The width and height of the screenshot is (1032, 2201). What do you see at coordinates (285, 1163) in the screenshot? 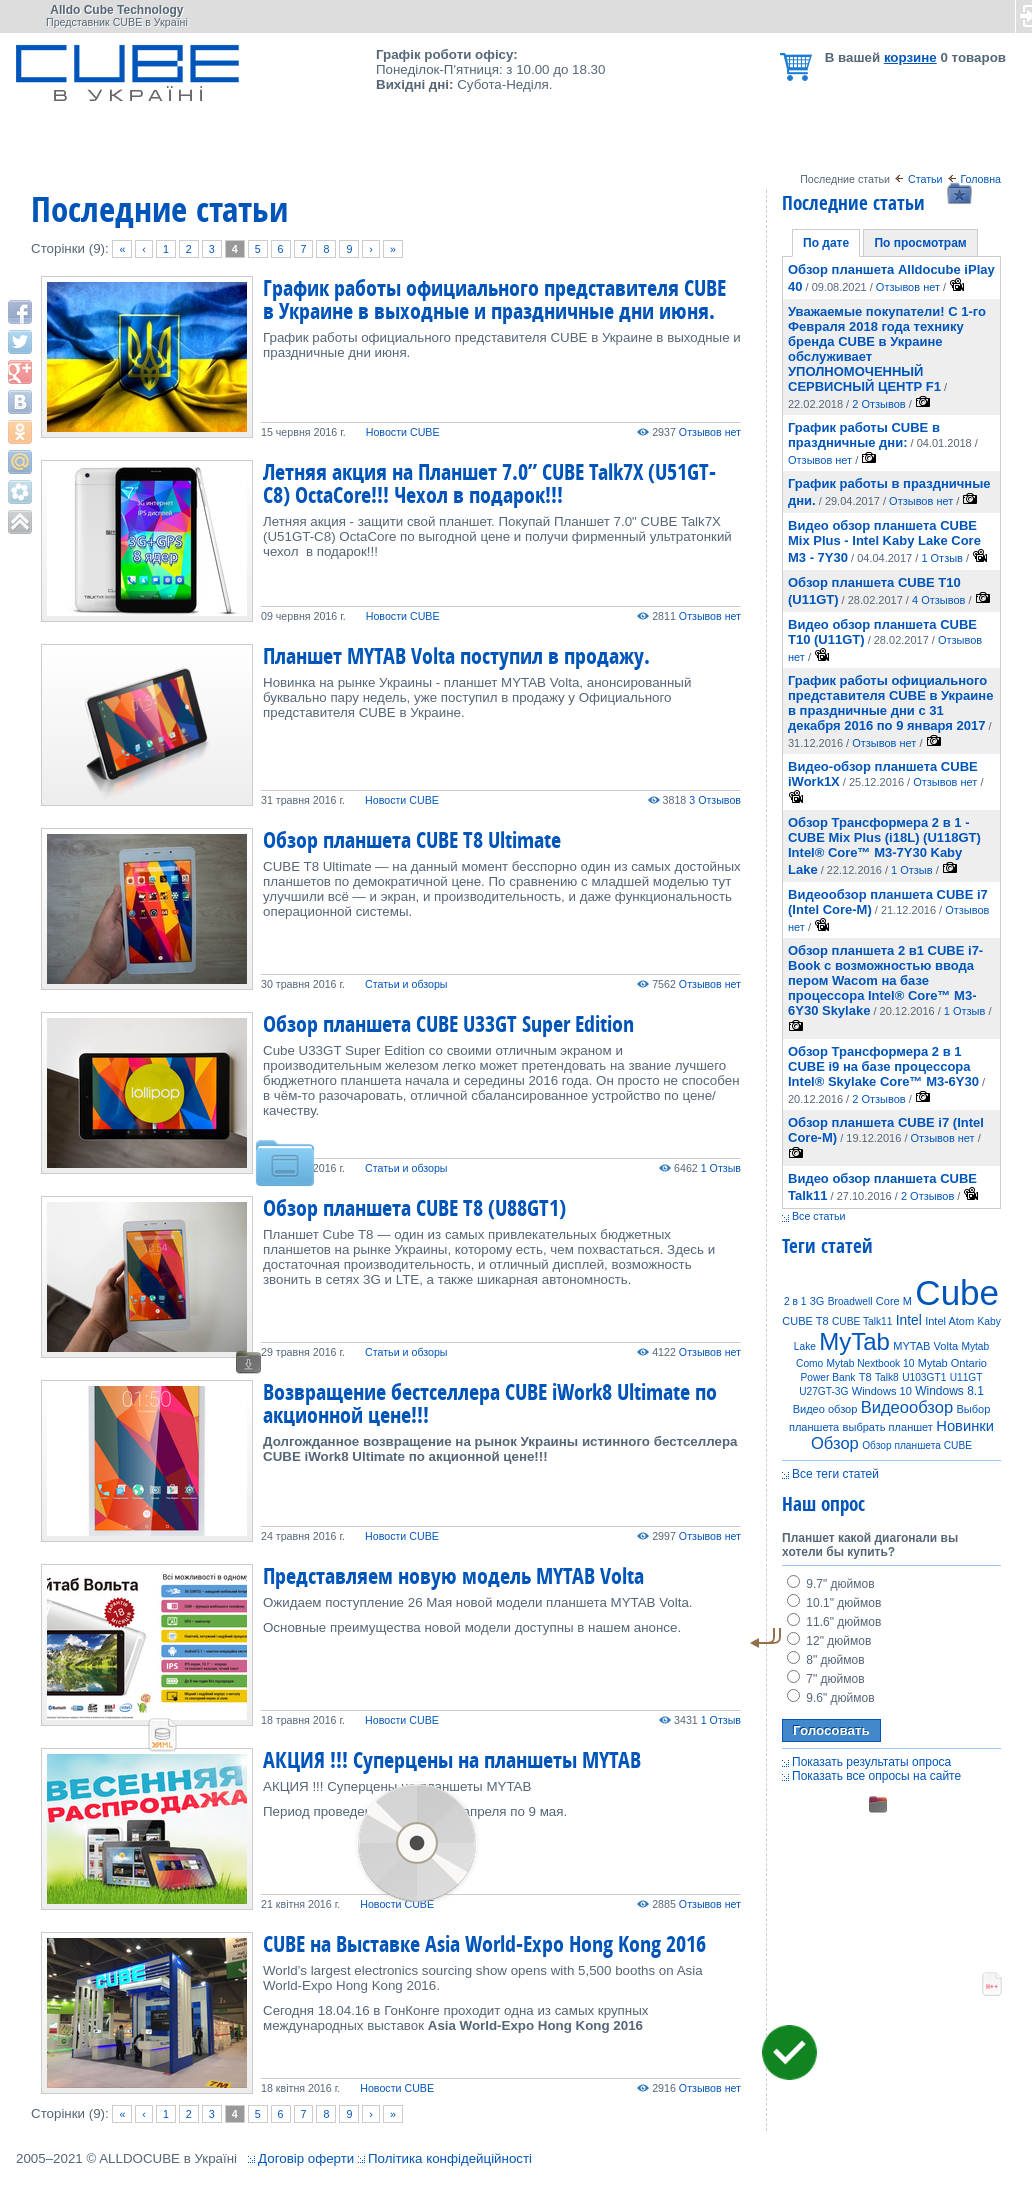
I see `open your desktop folder` at bounding box center [285, 1163].